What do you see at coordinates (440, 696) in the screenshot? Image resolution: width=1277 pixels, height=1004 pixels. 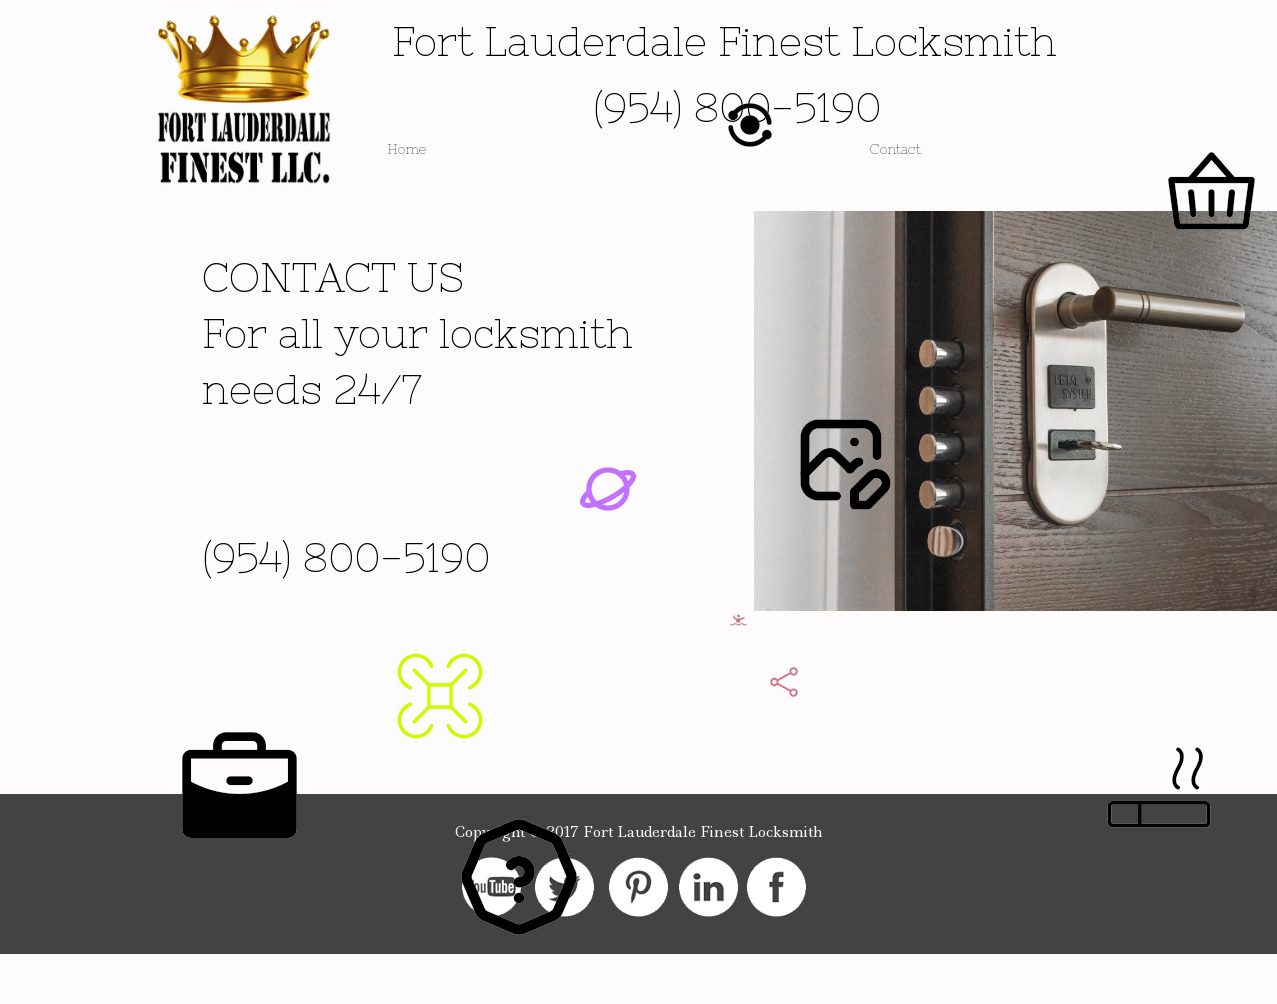 I see `access drone controls` at bounding box center [440, 696].